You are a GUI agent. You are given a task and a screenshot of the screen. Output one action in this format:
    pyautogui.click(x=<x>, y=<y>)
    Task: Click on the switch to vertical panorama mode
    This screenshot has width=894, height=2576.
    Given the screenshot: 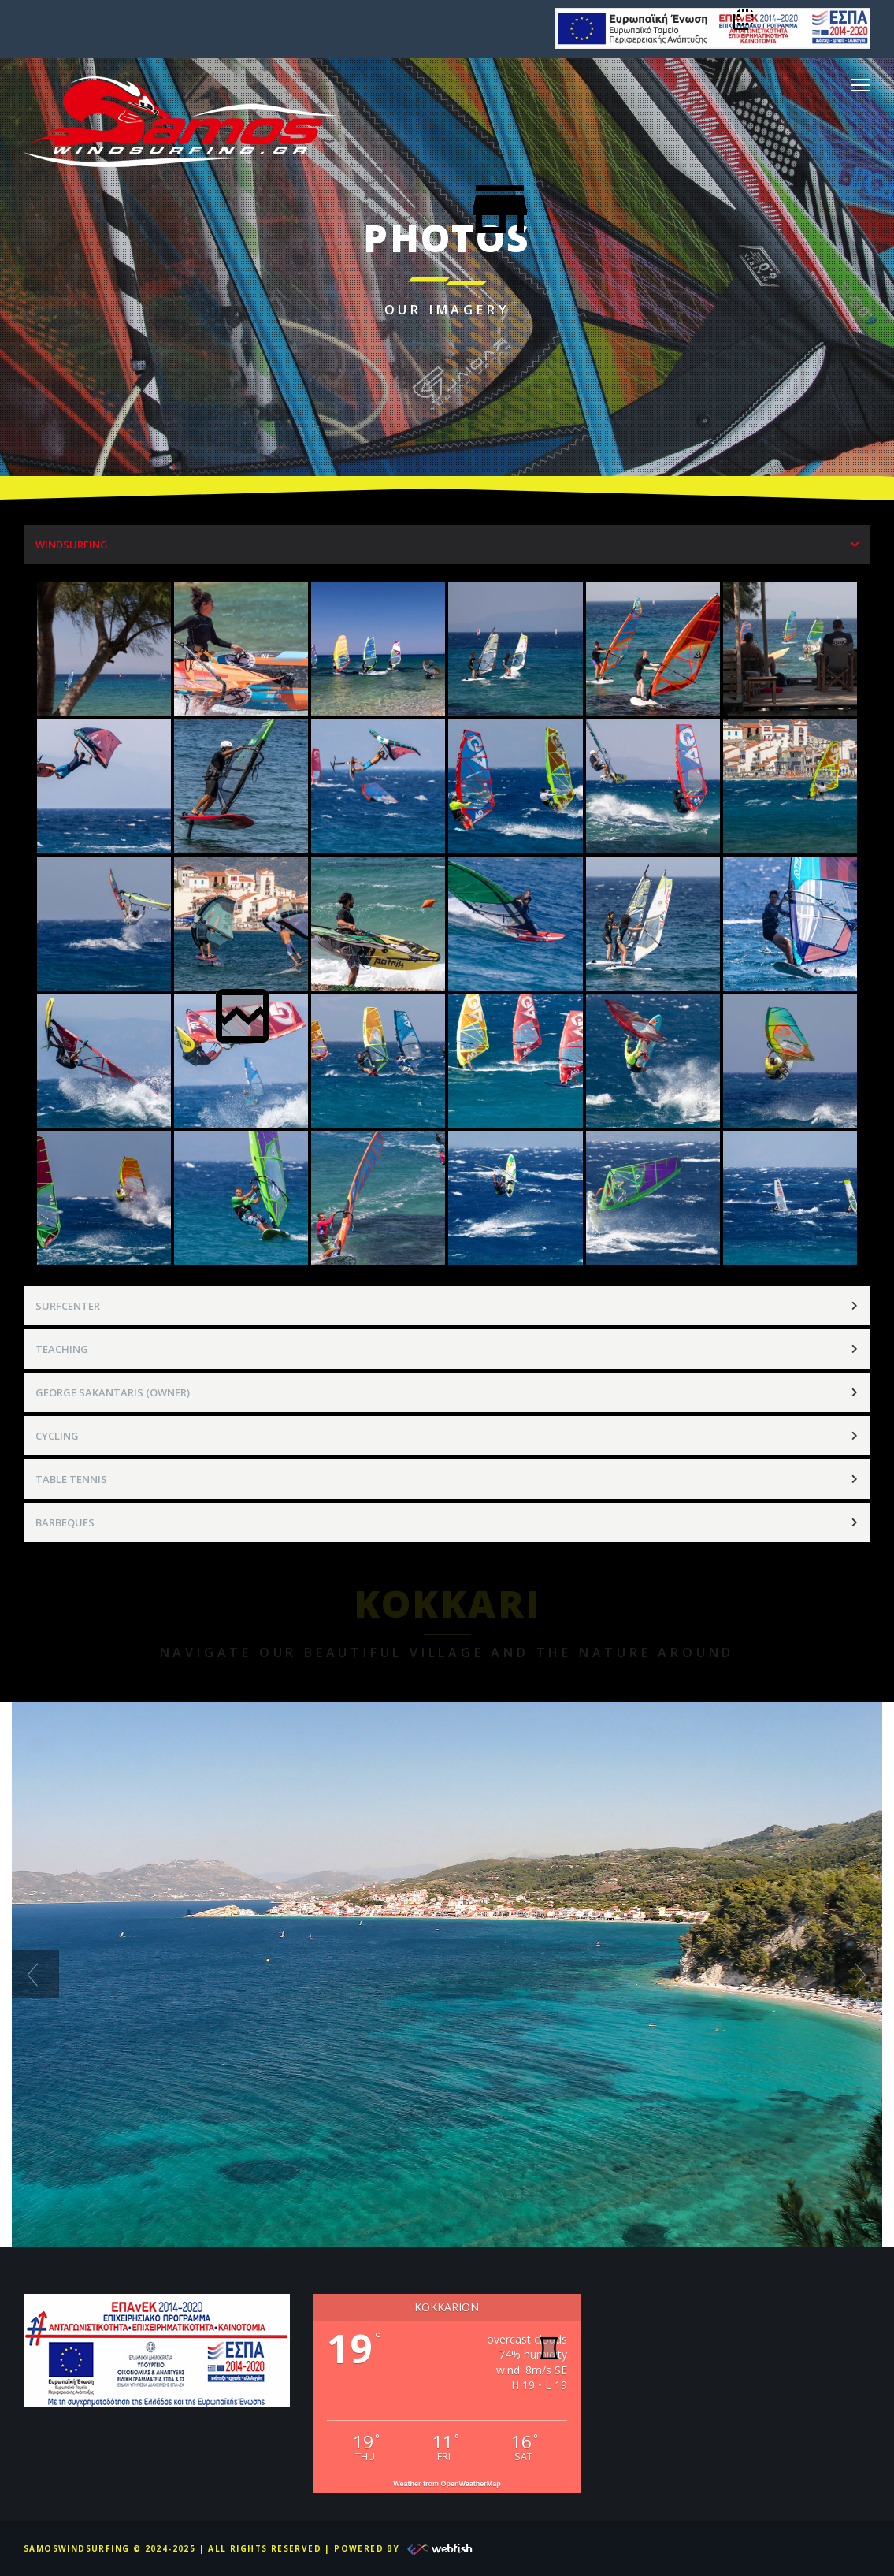 What is the action you would take?
    pyautogui.click(x=549, y=2348)
    